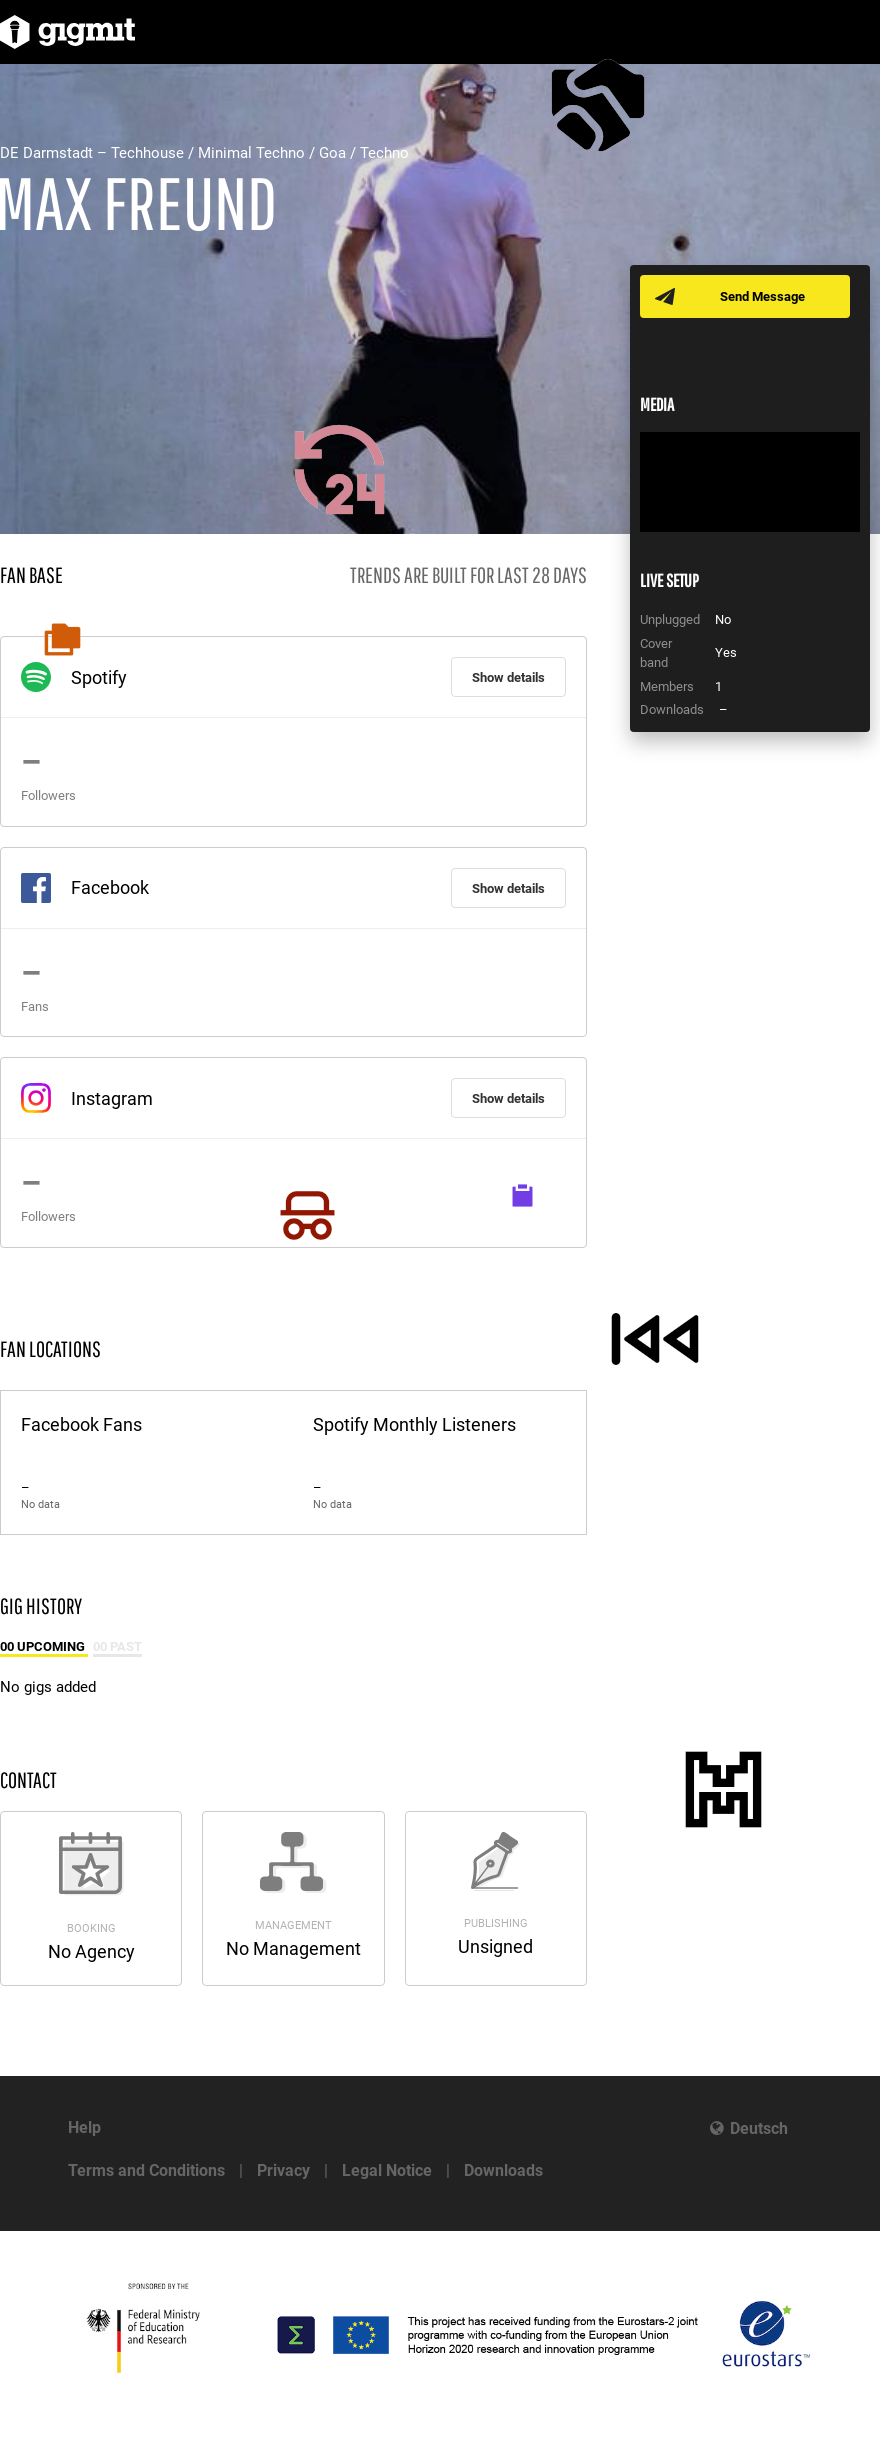 Image resolution: width=880 pixels, height=2441 pixels. What do you see at coordinates (655, 1339) in the screenshot?
I see `skip to the beginning of the track` at bounding box center [655, 1339].